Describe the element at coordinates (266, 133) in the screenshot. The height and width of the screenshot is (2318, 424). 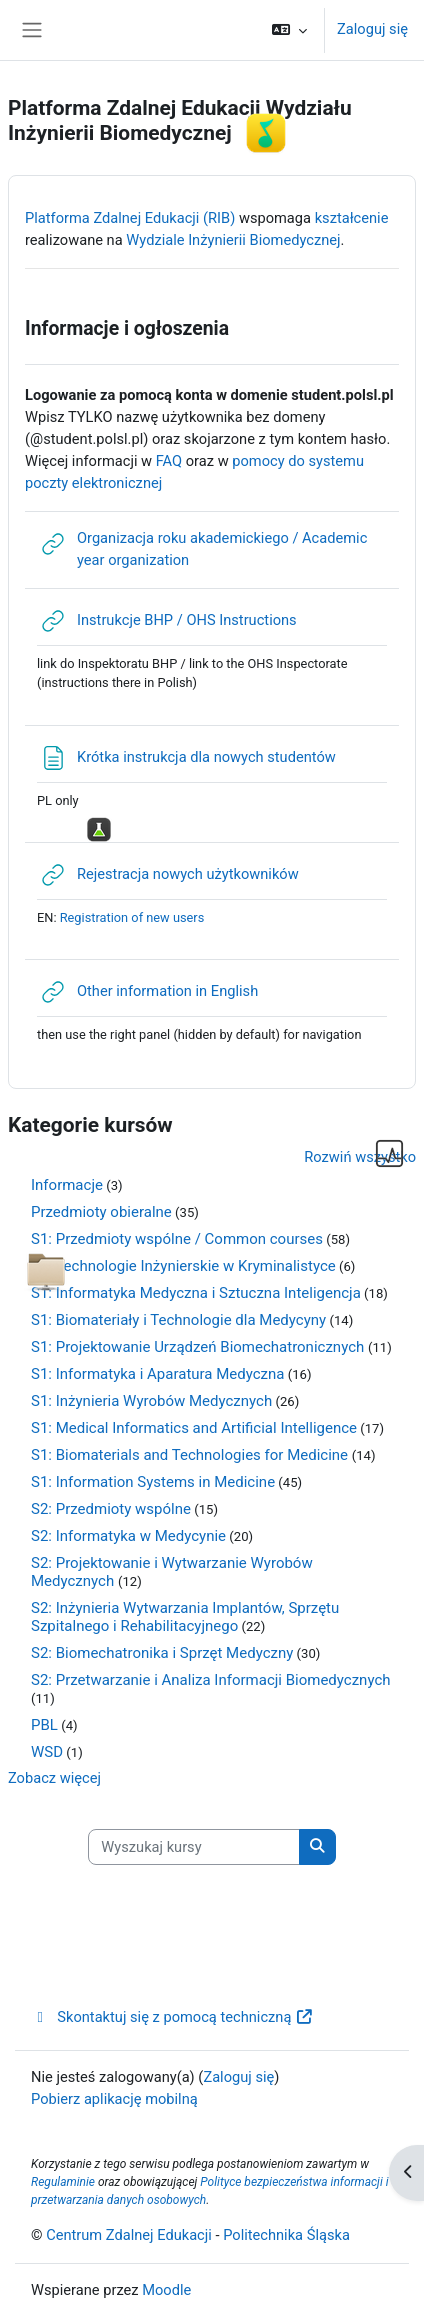
I see `open QQ Music app` at that location.